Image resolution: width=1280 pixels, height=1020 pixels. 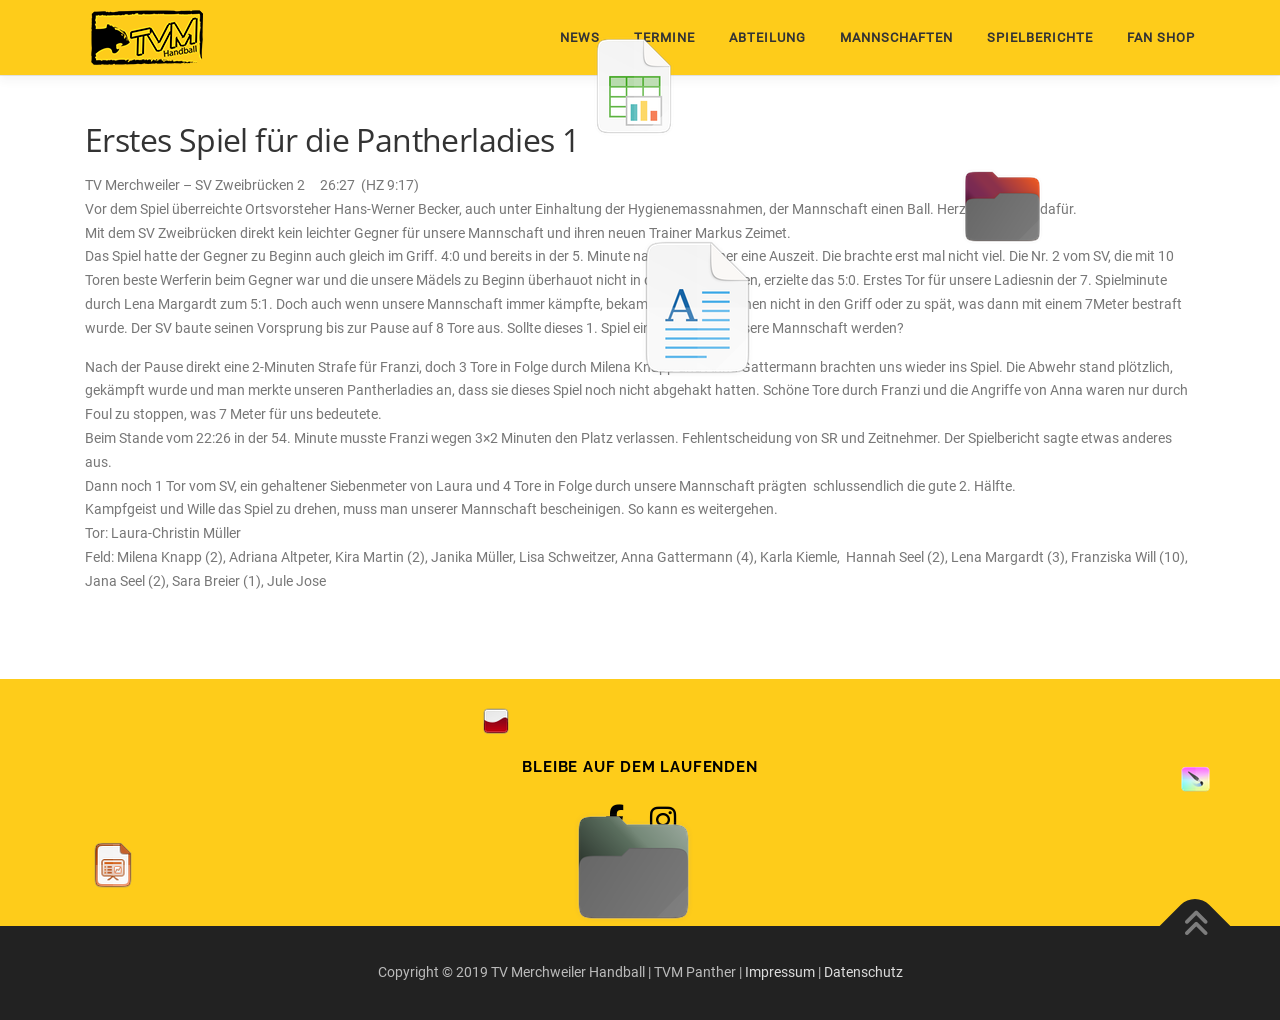 I want to click on open a spreadsheet file, so click(x=634, y=86).